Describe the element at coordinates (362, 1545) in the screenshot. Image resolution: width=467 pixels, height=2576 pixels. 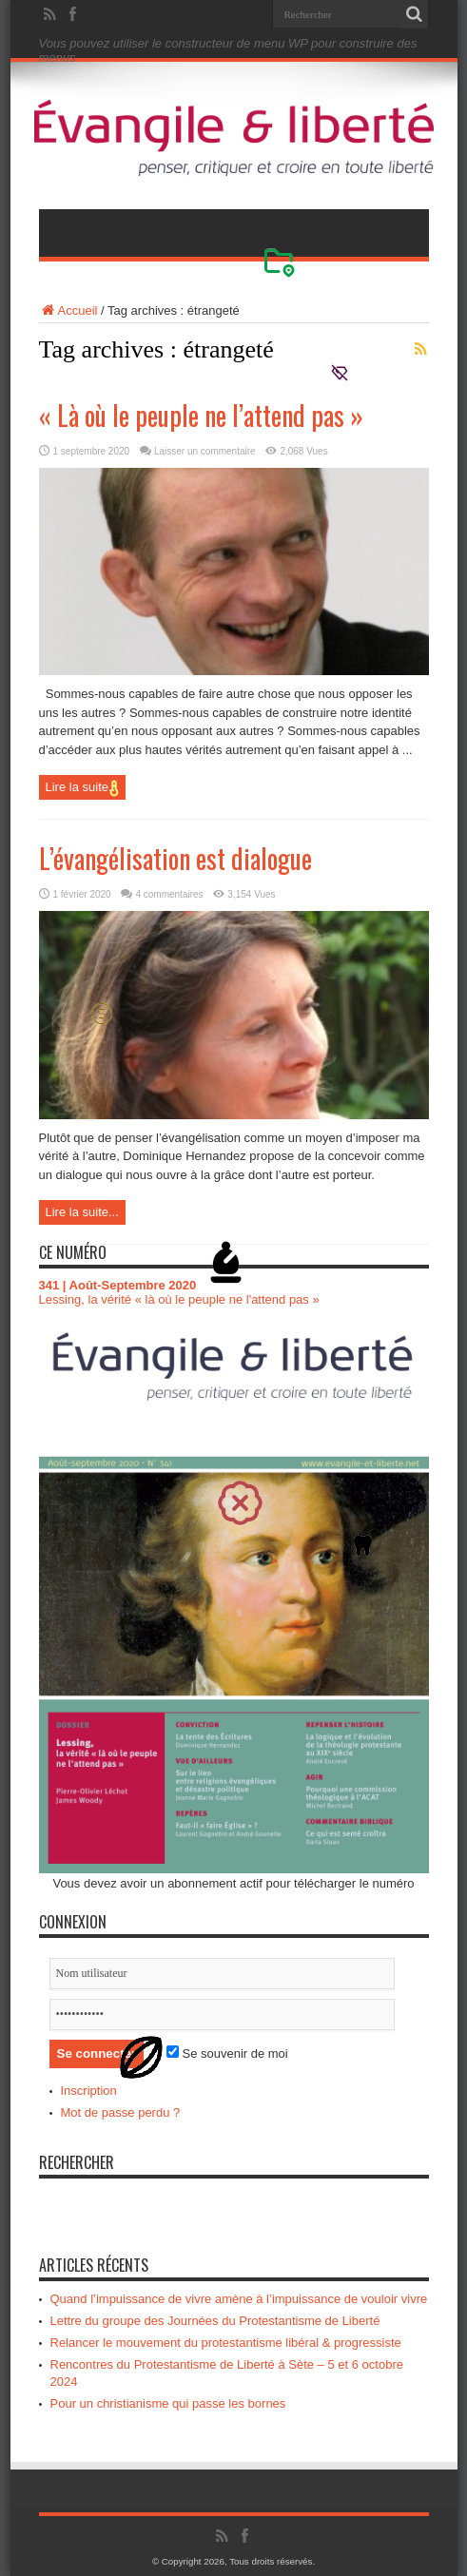
I see `access dental or oral health information` at that location.